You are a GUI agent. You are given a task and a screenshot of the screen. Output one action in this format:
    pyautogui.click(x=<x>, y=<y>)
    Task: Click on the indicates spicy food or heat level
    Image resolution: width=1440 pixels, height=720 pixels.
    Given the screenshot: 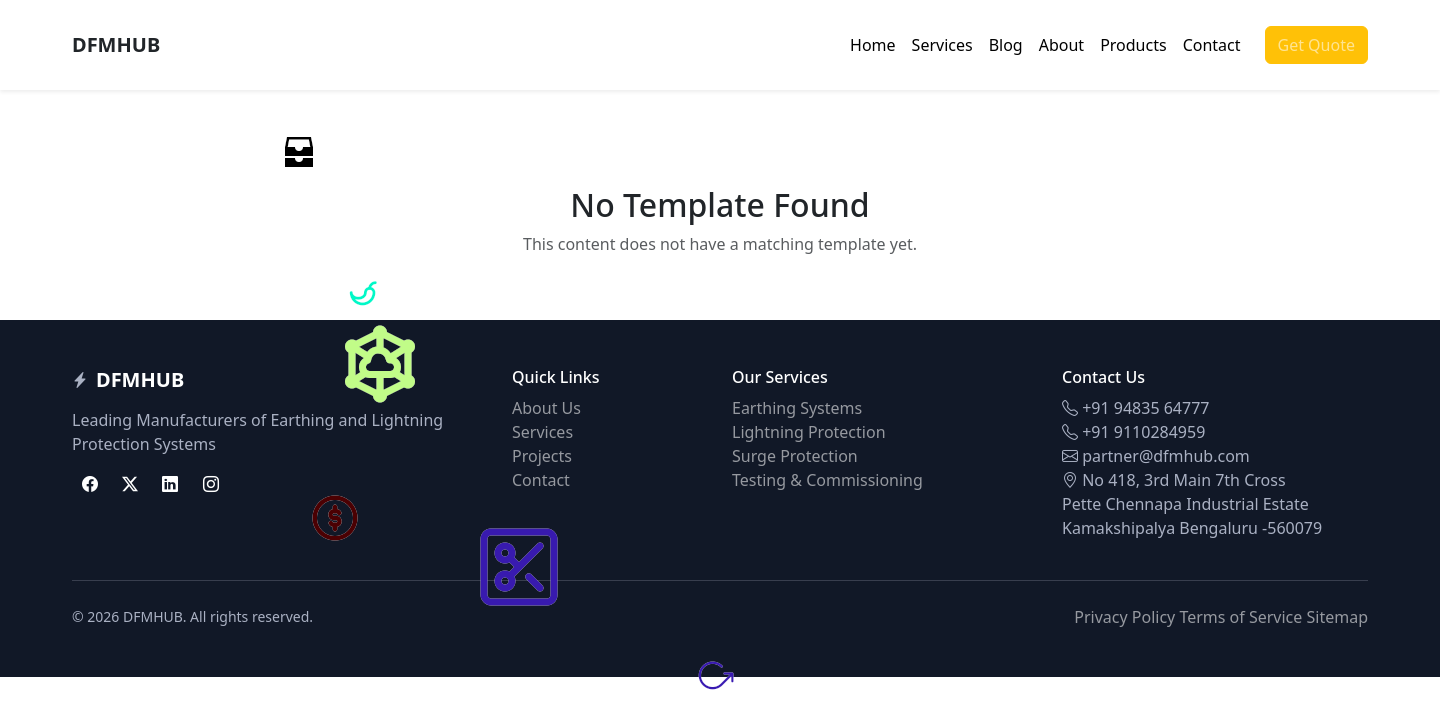 What is the action you would take?
    pyautogui.click(x=364, y=294)
    